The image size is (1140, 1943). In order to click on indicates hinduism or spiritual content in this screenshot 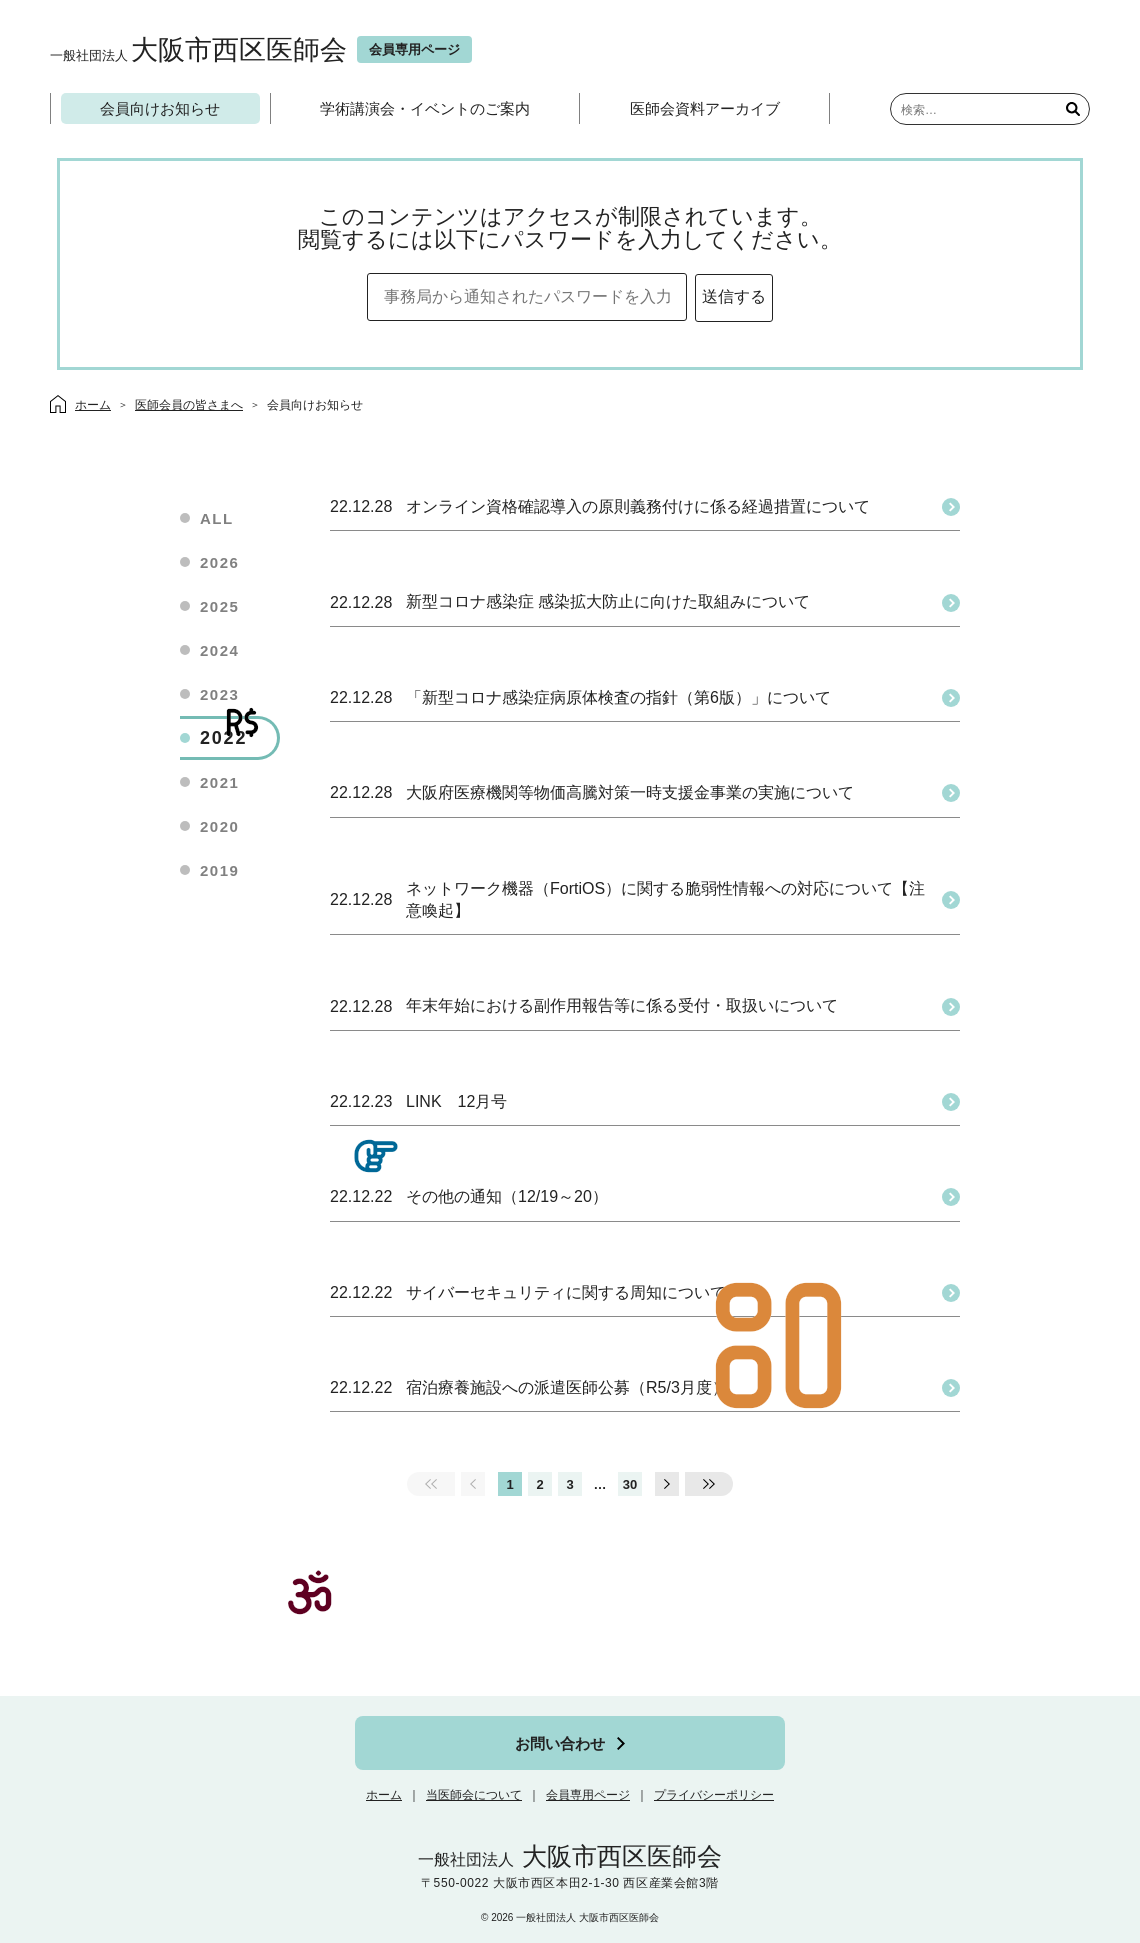, I will do `click(309, 1592)`.